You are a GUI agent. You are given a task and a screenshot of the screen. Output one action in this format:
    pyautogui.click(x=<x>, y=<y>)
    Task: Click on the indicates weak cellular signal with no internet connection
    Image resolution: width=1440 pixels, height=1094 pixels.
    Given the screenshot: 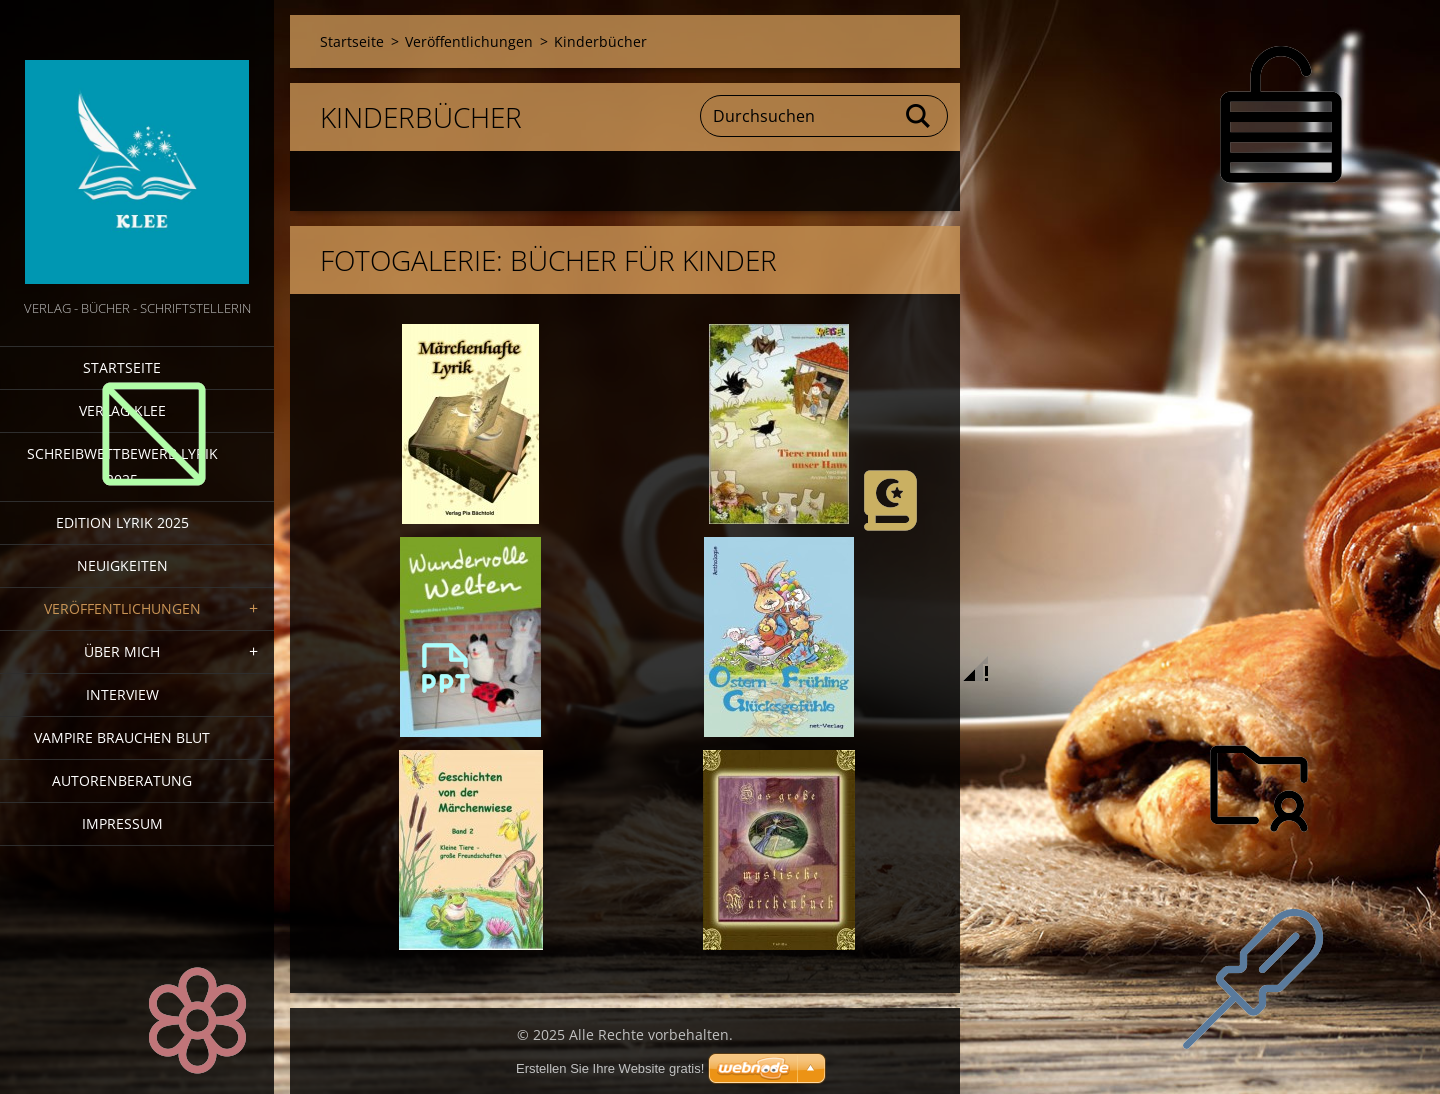 What is the action you would take?
    pyautogui.click(x=975, y=668)
    